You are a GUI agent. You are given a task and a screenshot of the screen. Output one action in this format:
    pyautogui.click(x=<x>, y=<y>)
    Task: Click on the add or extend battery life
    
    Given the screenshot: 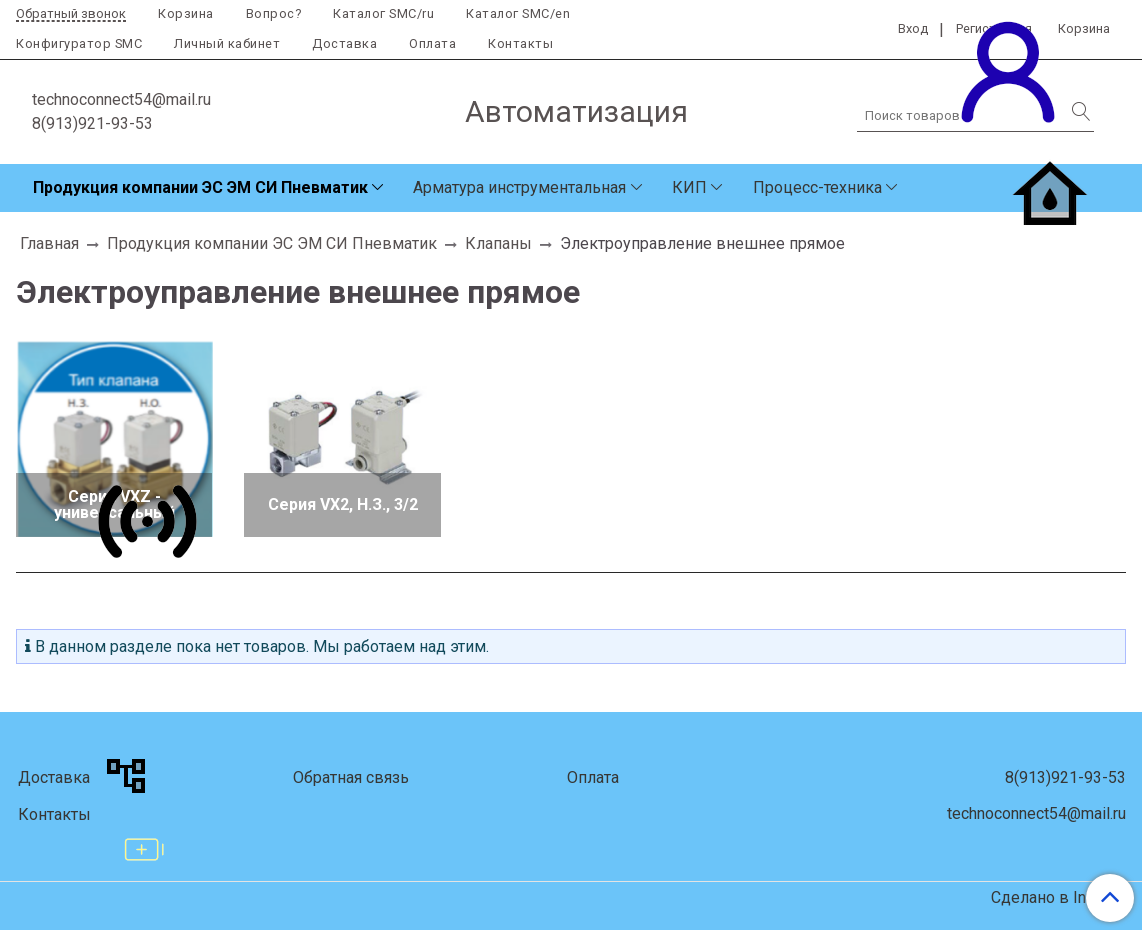 What is the action you would take?
    pyautogui.click(x=143, y=849)
    